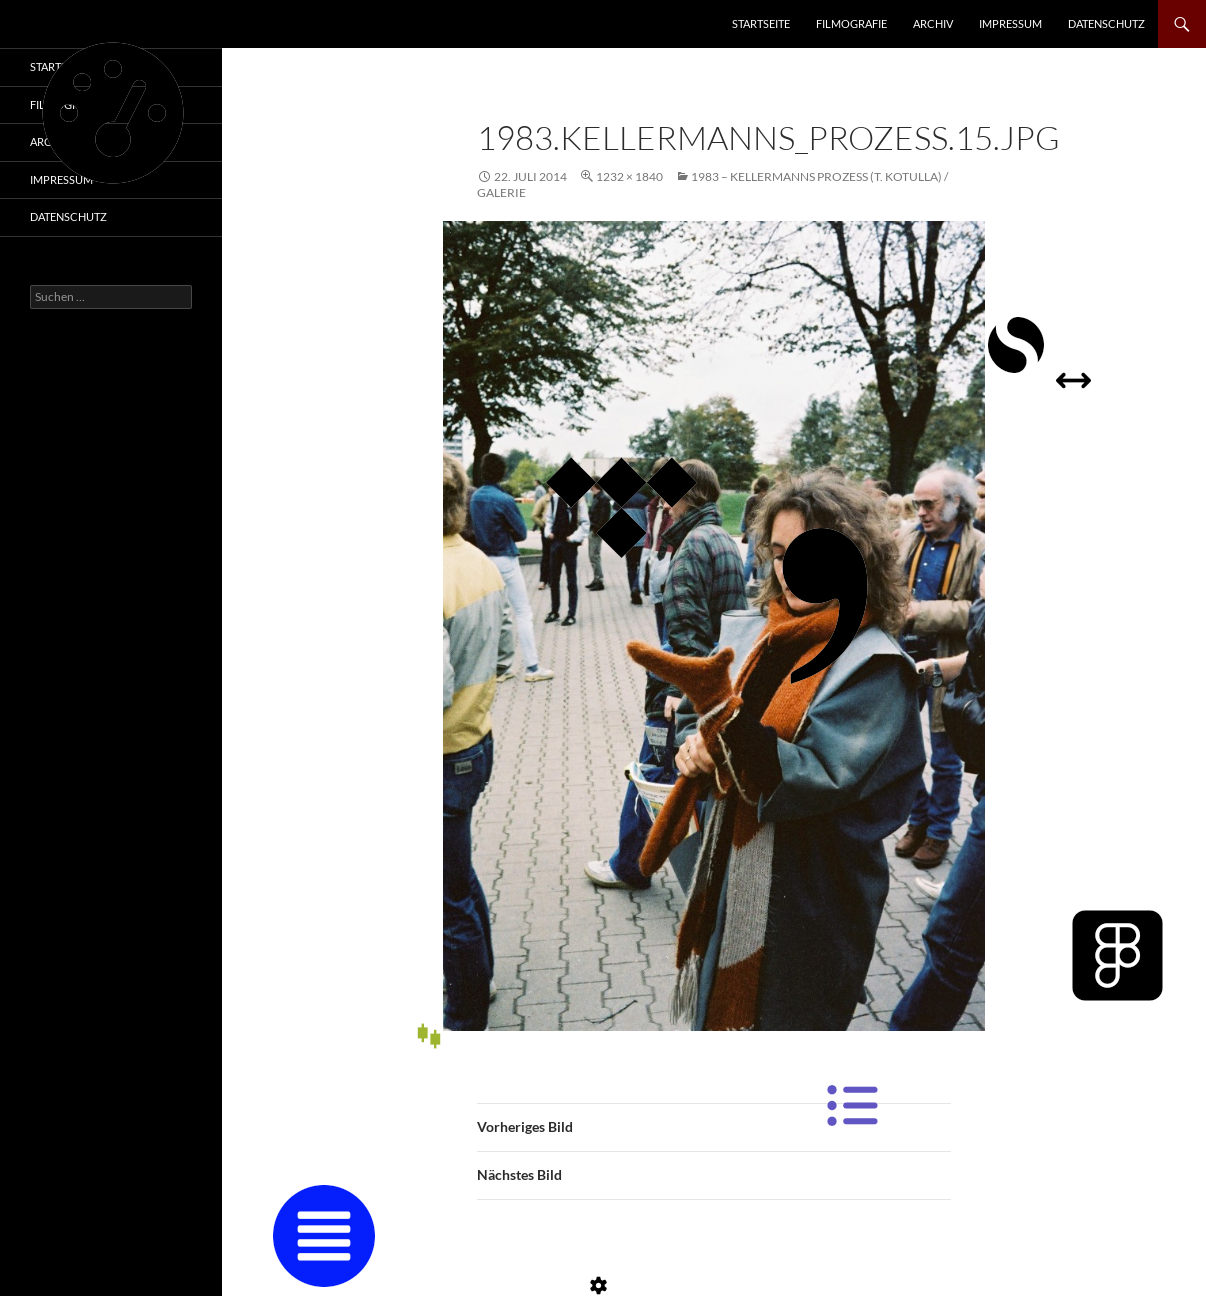 This screenshot has width=1206, height=1296. What do you see at coordinates (825, 606) in the screenshot?
I see `comma.ai company logo` at bounding box center [825, 606].